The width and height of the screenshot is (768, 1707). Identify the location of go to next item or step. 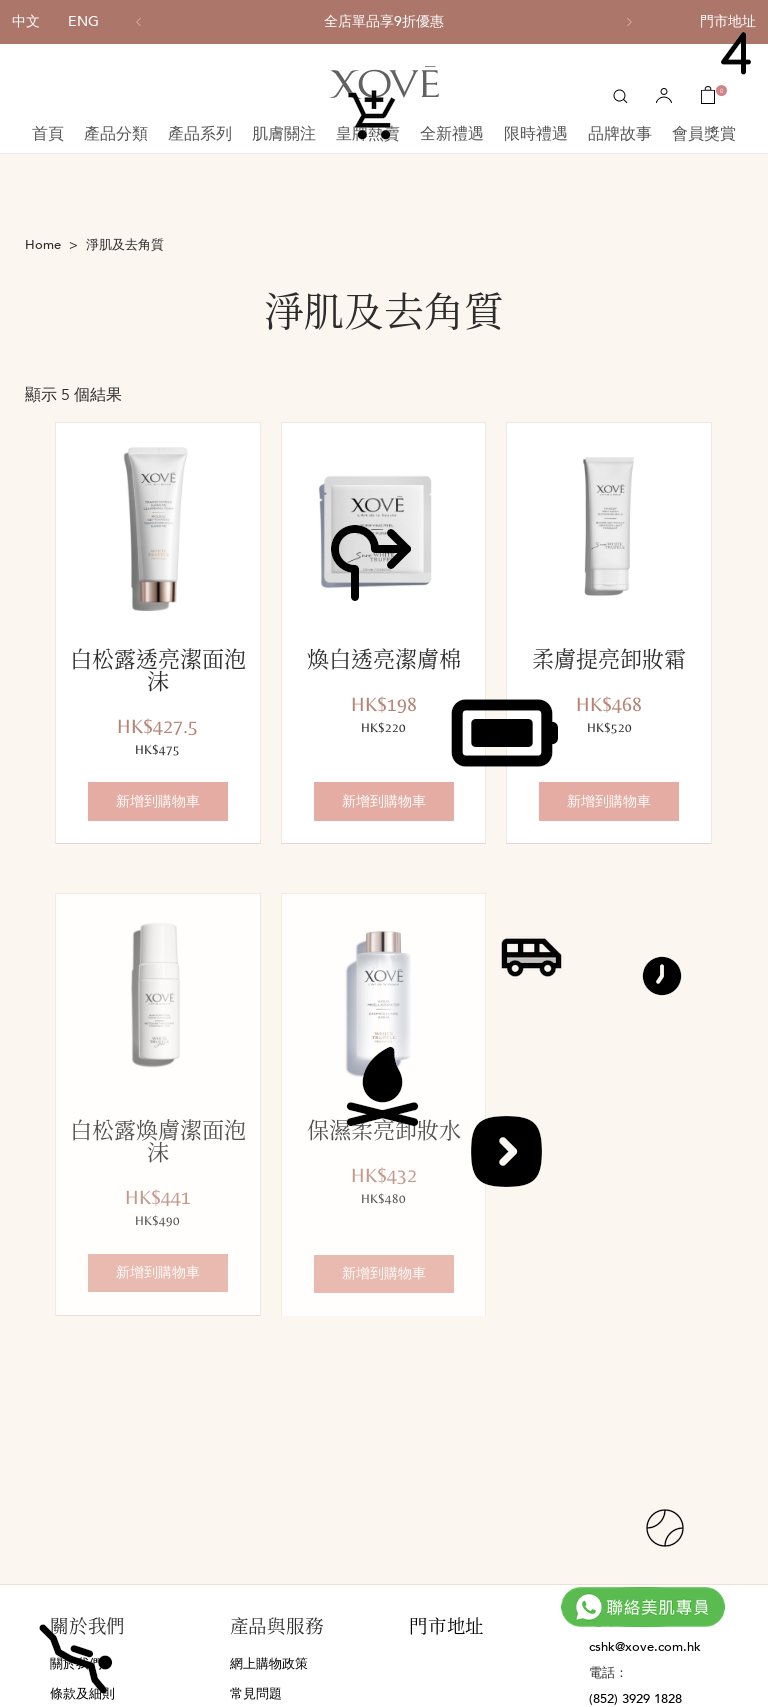
(506, 1151).